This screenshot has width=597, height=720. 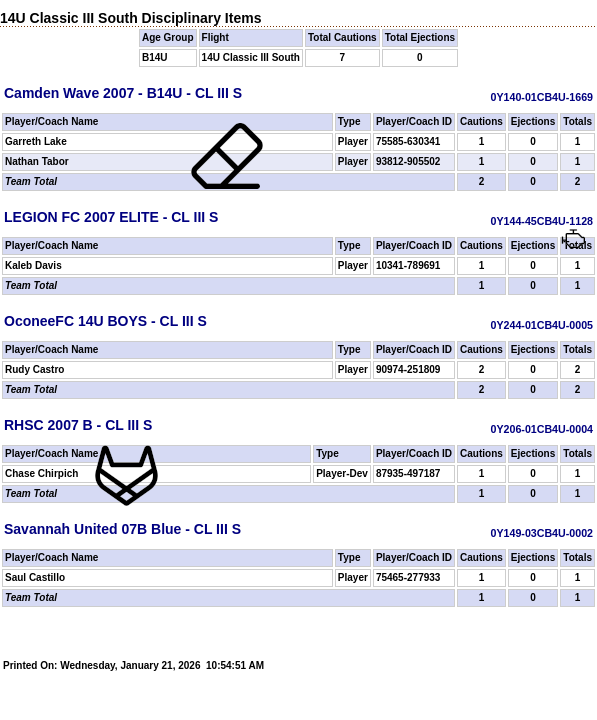 What do you see at coordinates (126, 474) in the screenshot?
I see `open GitLab repository` at bounding box center [126, 474].